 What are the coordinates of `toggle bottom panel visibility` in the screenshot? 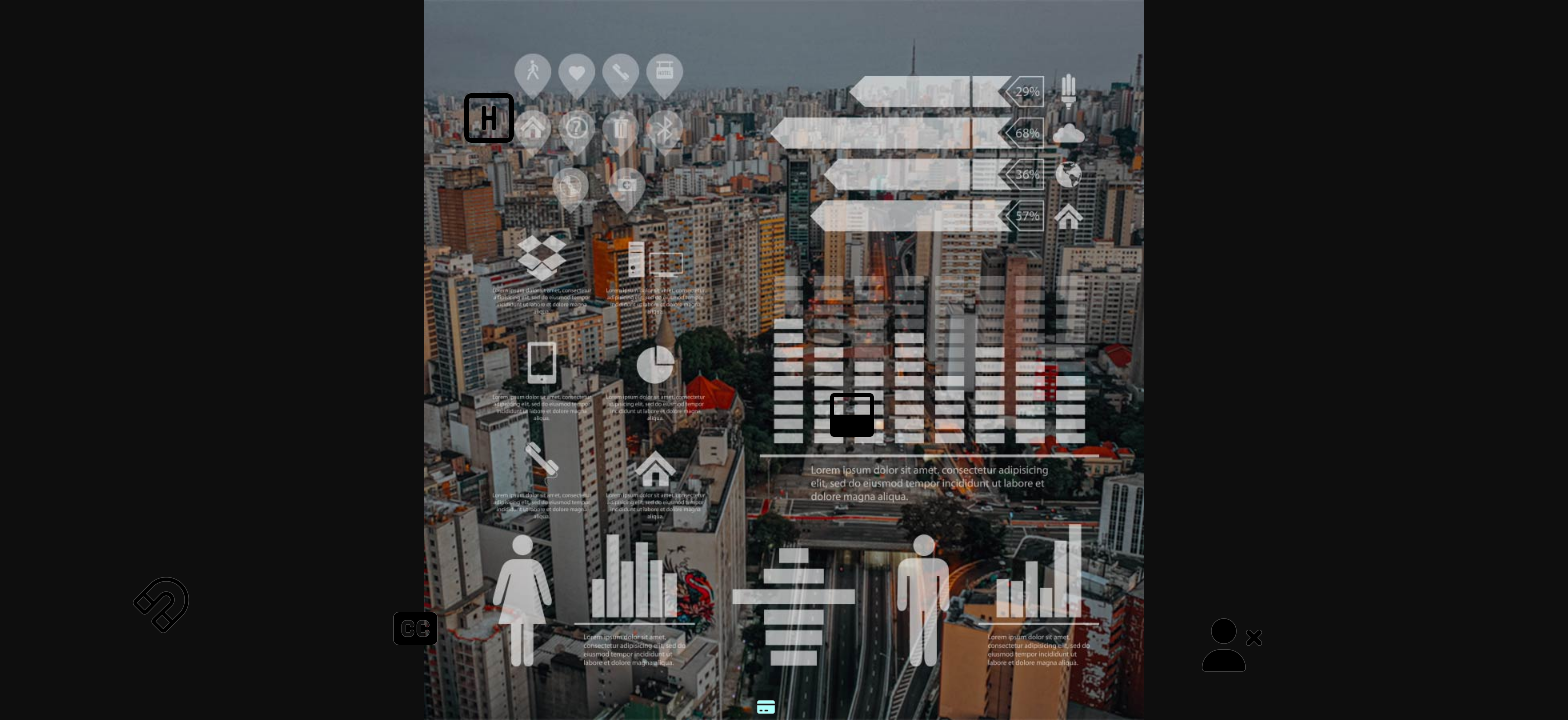 It's located at (852, 415).